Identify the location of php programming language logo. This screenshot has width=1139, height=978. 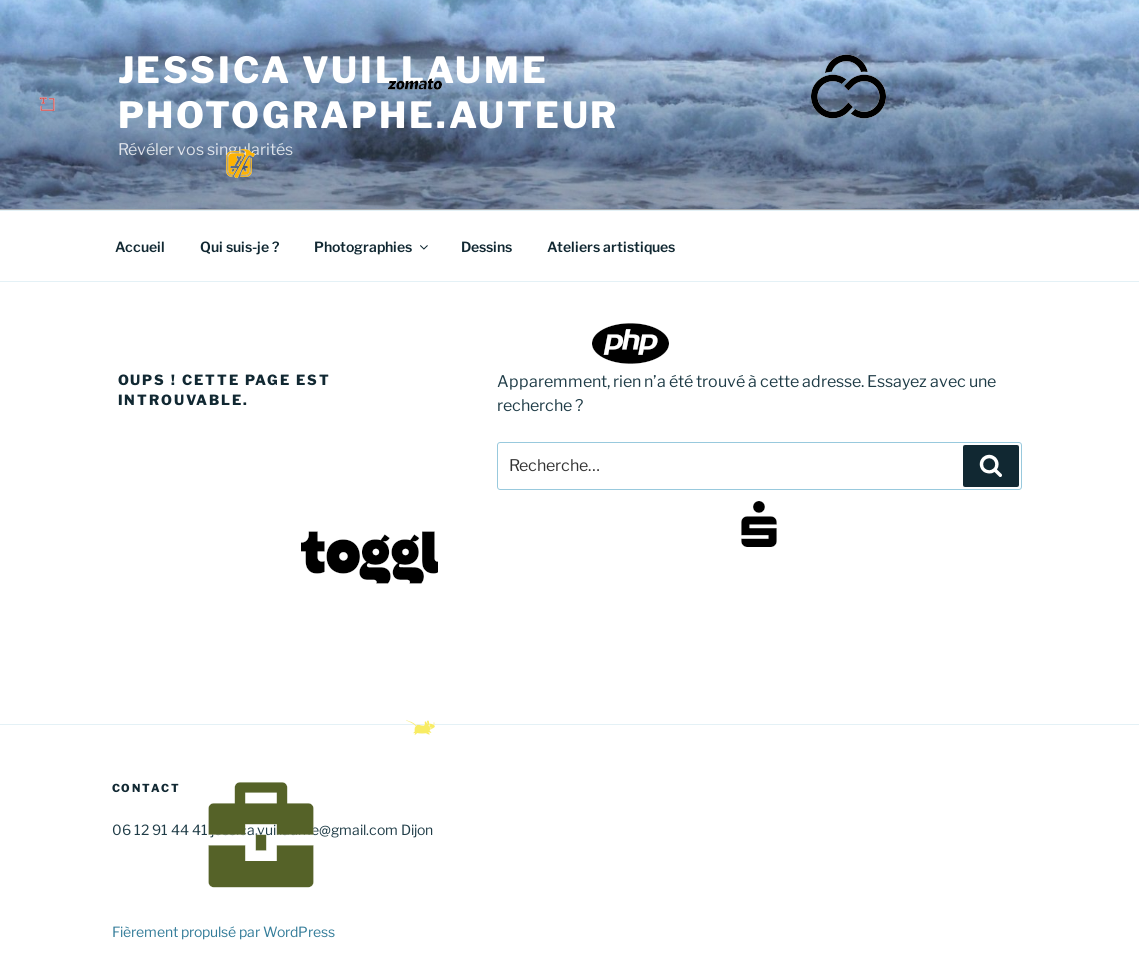
(630, 343).